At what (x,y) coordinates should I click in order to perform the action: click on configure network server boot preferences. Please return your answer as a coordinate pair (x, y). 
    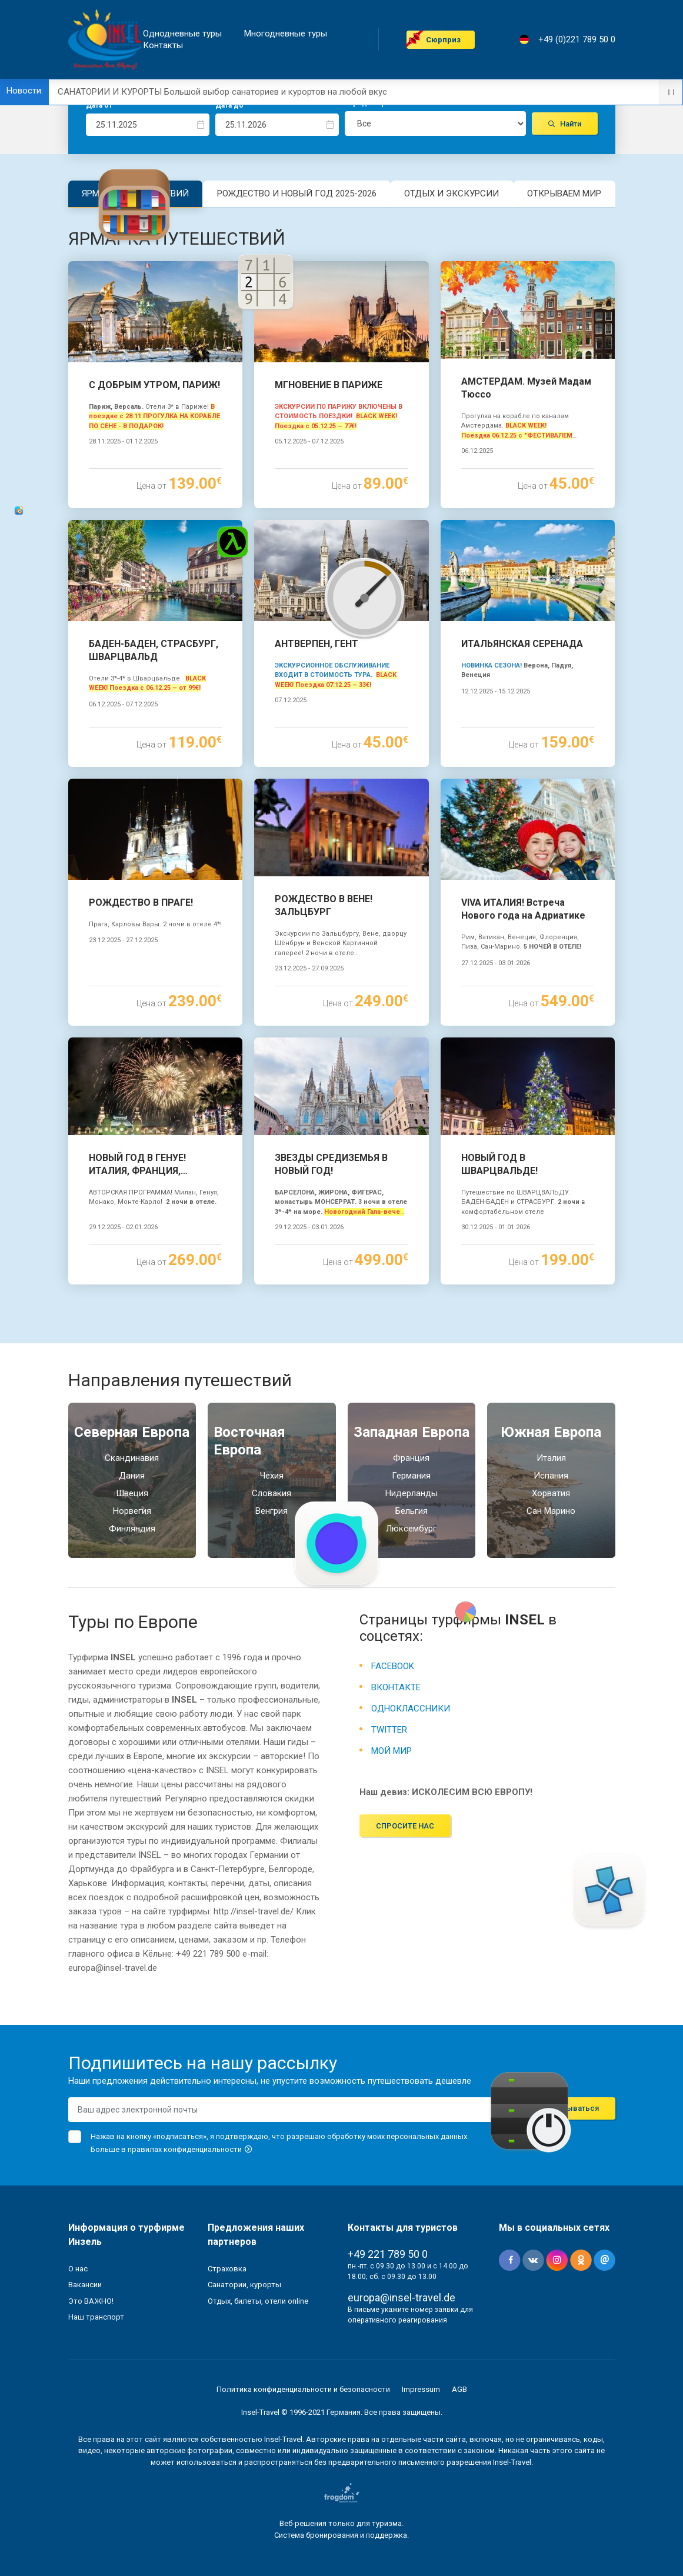
    Looking at the image, I should click on (529, 2111).